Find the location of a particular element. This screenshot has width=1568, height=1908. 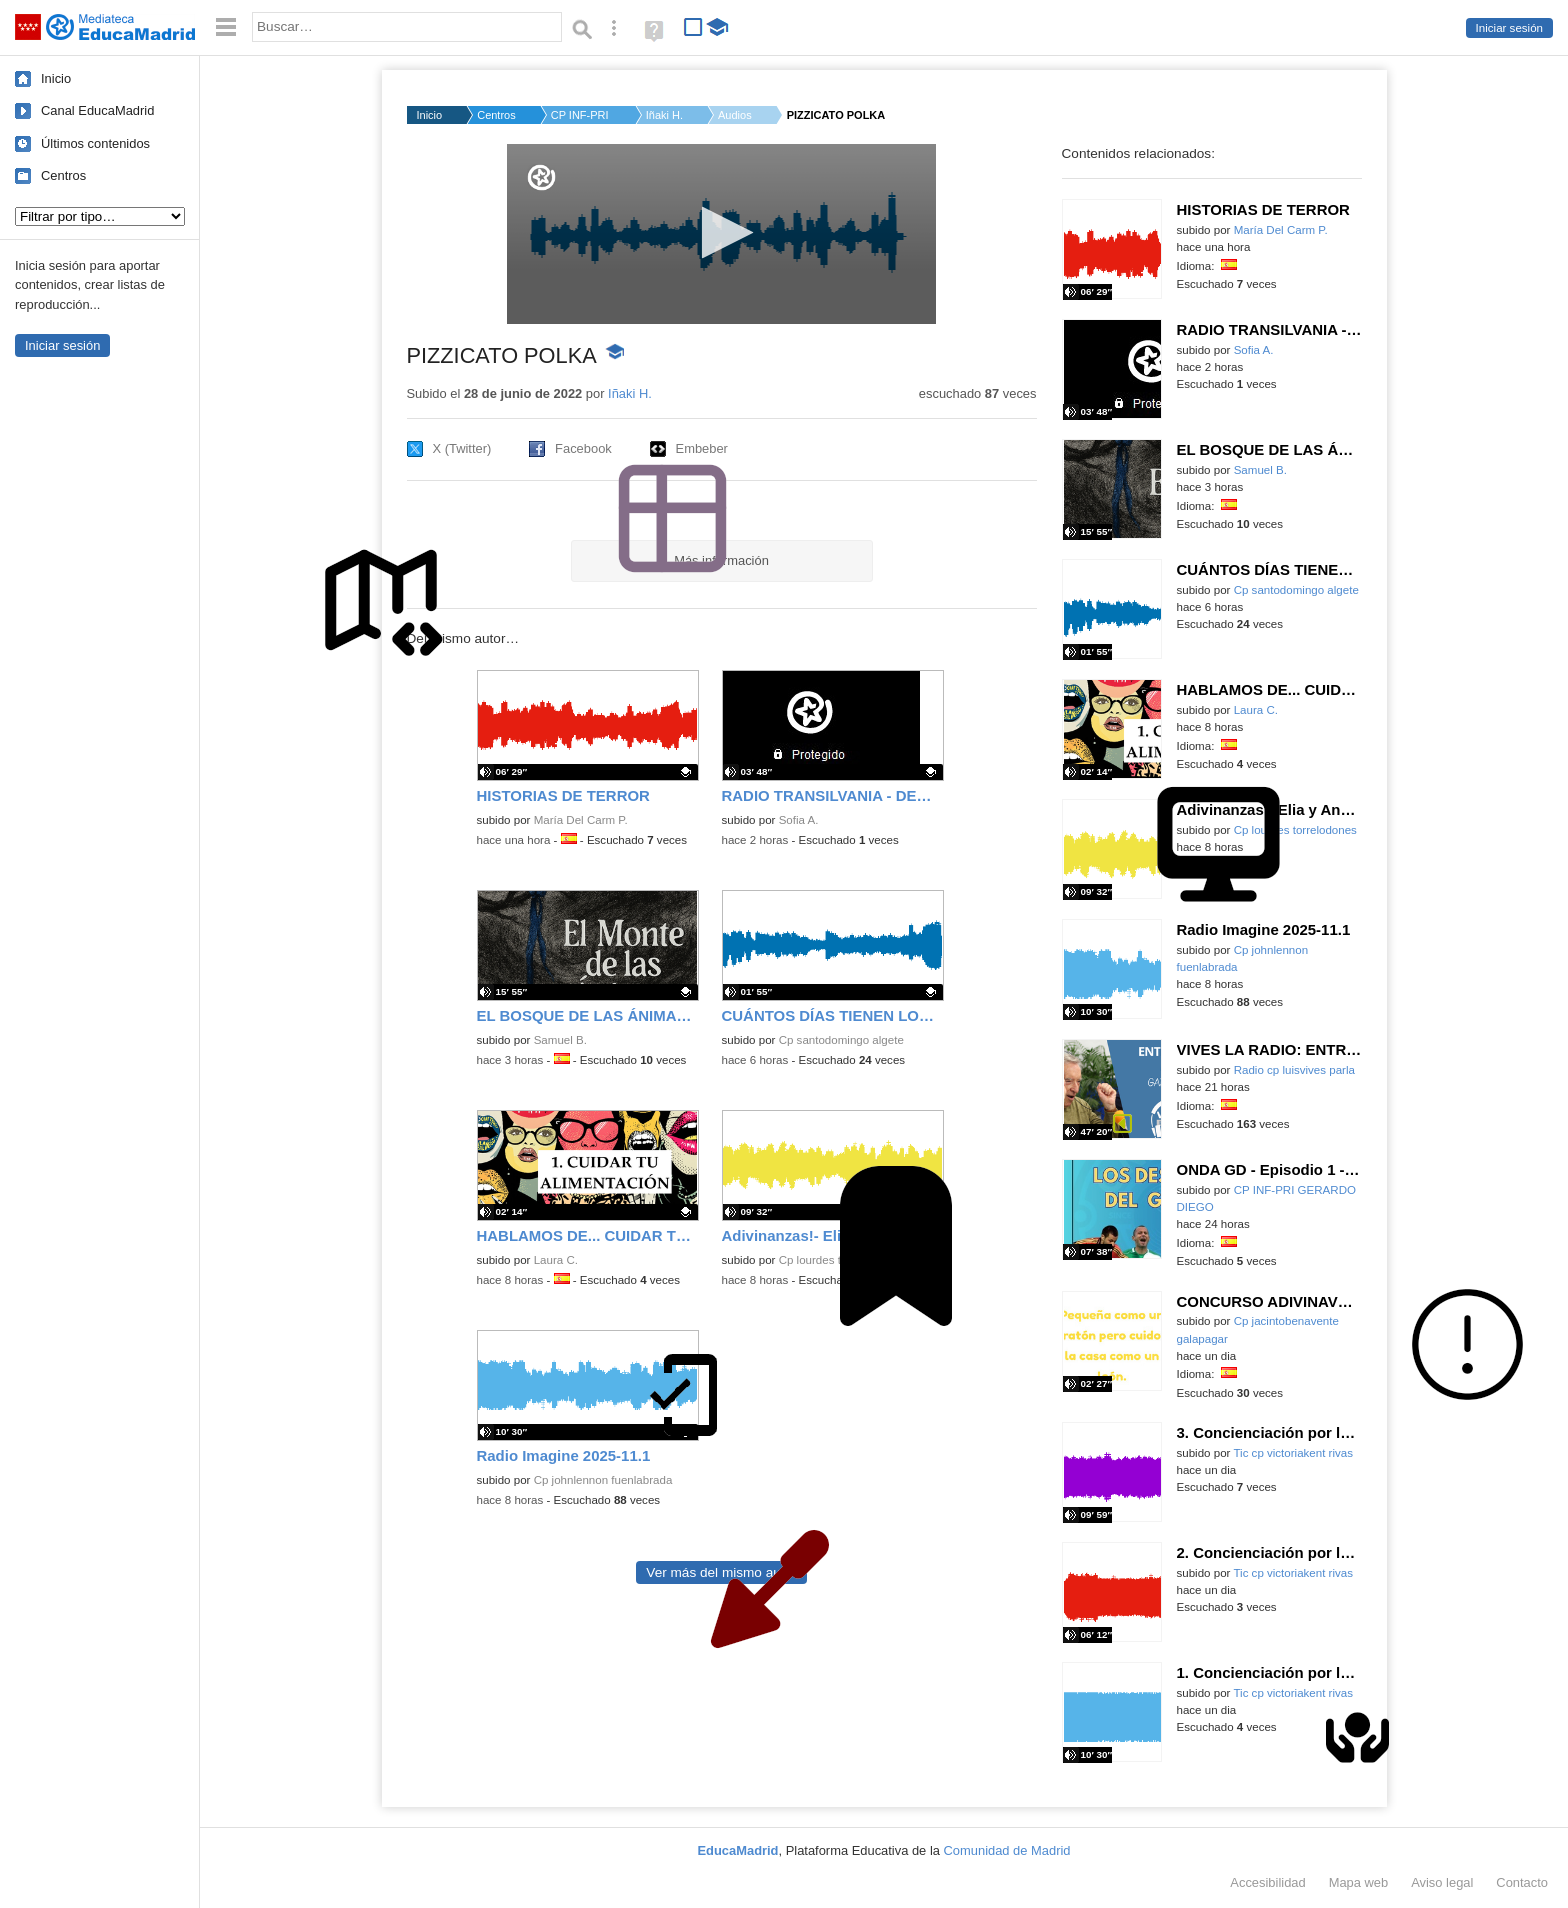

indicates a warning or caution state is located at coordinates (1467, 1344).